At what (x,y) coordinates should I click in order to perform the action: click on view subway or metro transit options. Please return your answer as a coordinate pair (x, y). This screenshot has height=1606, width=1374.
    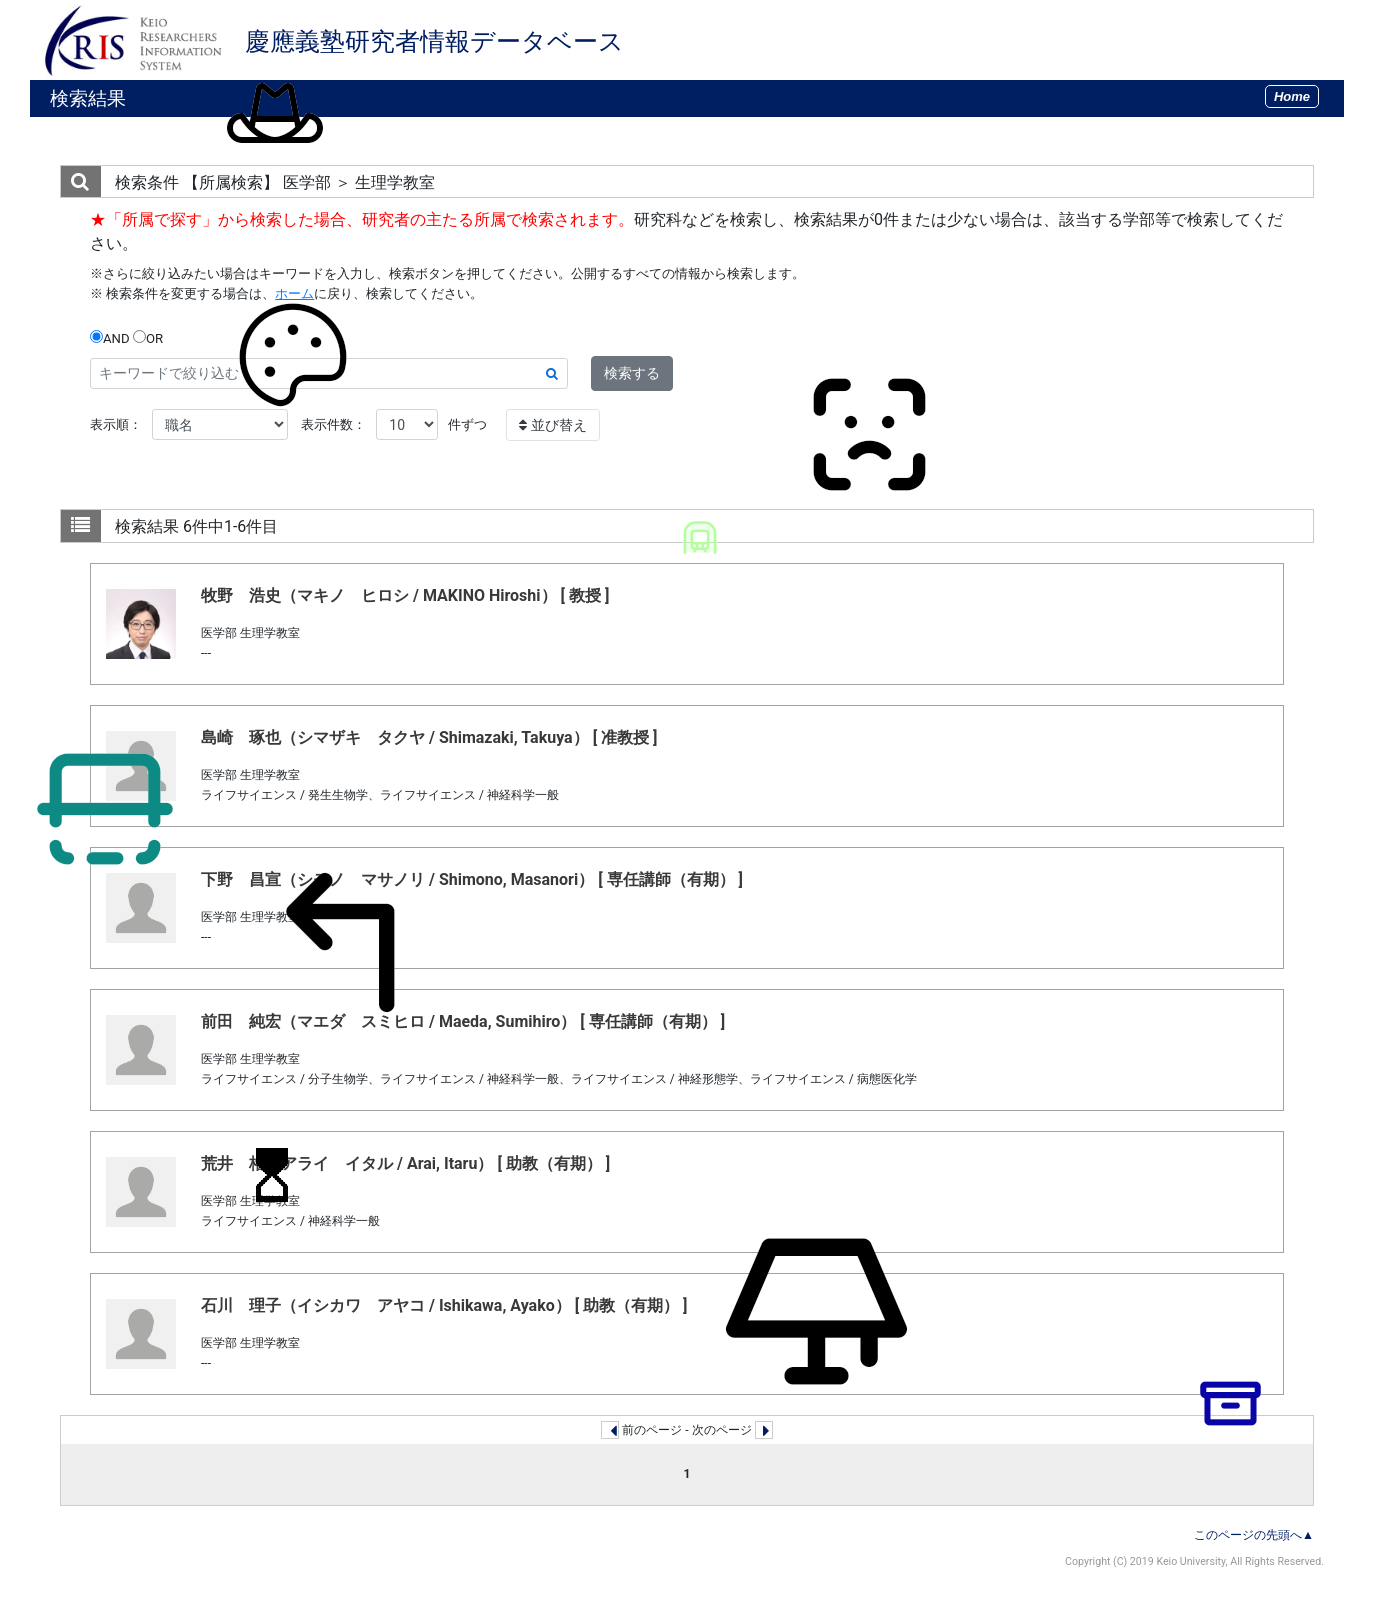
    Looking at the image, I should click on (700, 539).